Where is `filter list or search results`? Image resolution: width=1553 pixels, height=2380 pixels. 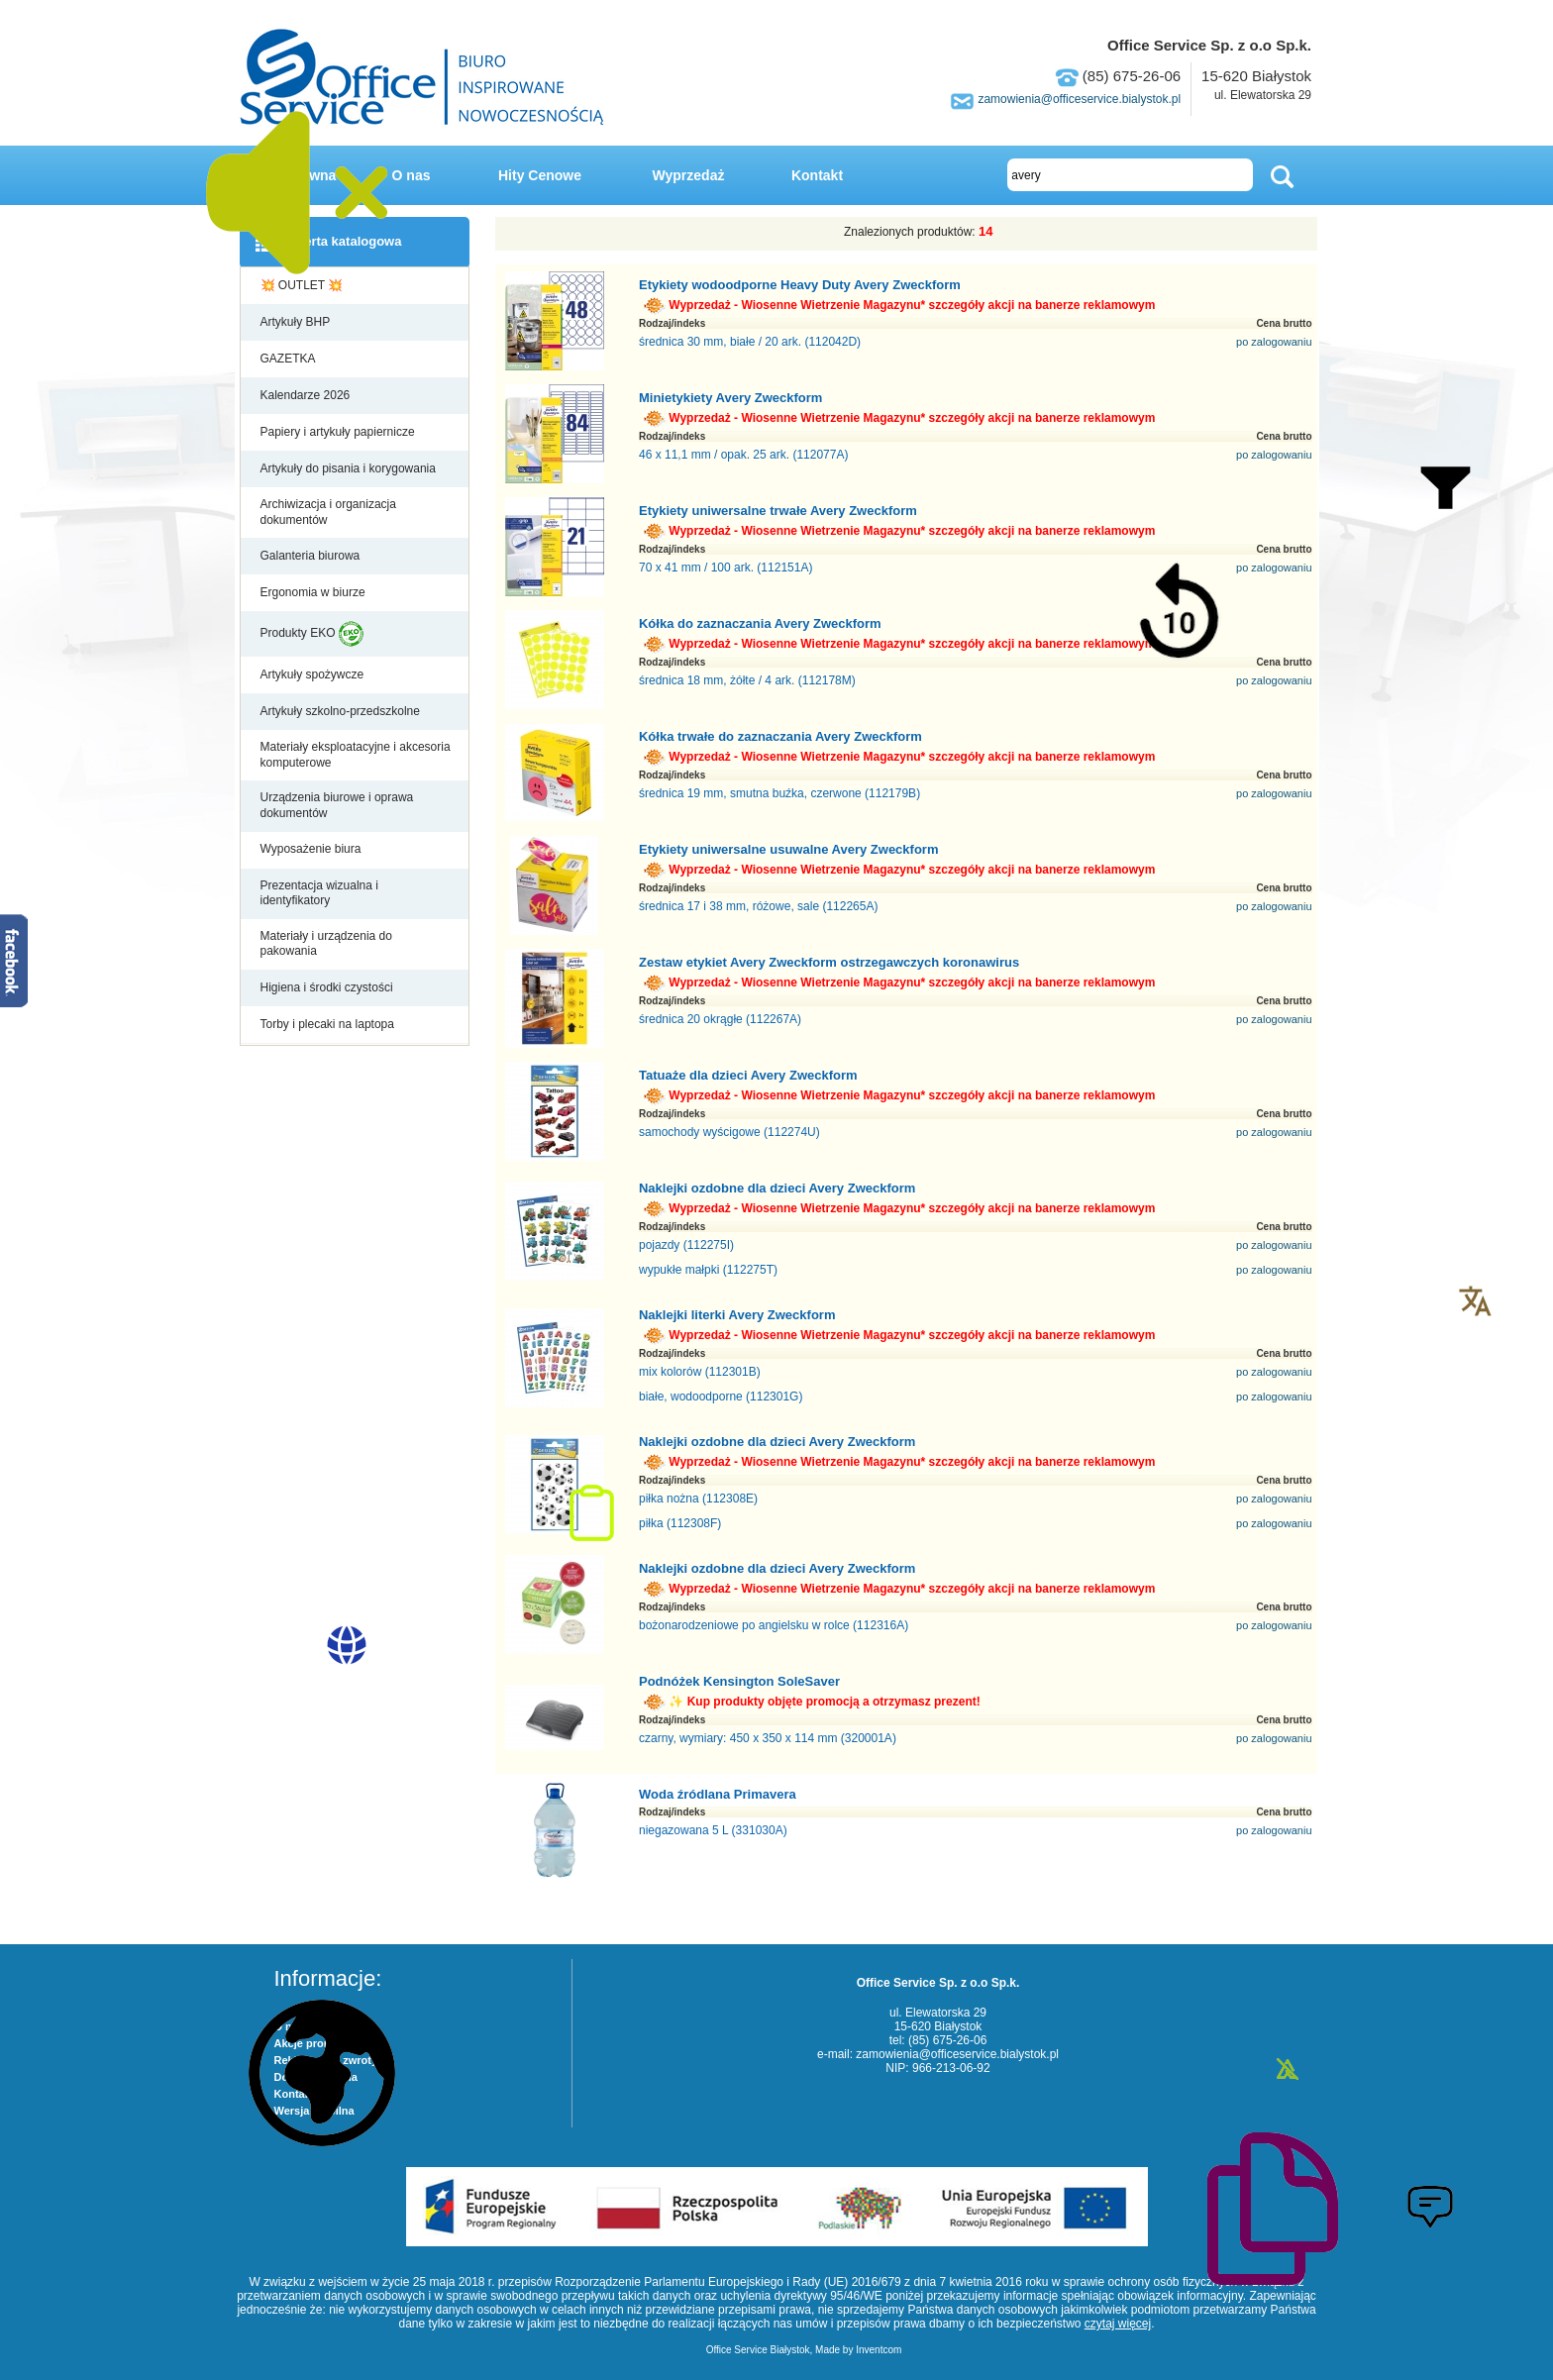 filter list or search results is located at coordinates (1445, 487).